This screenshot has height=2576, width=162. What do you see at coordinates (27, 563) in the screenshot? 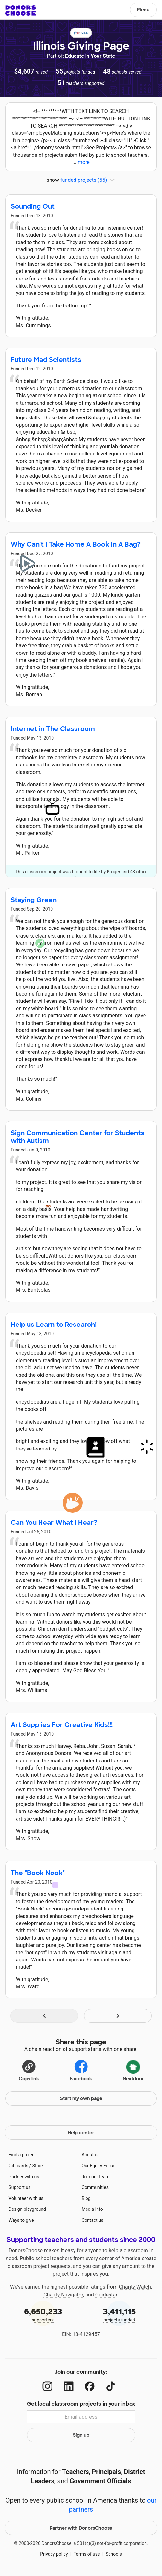
I see `open radarr movie management app` at bounding box center [27, 563].